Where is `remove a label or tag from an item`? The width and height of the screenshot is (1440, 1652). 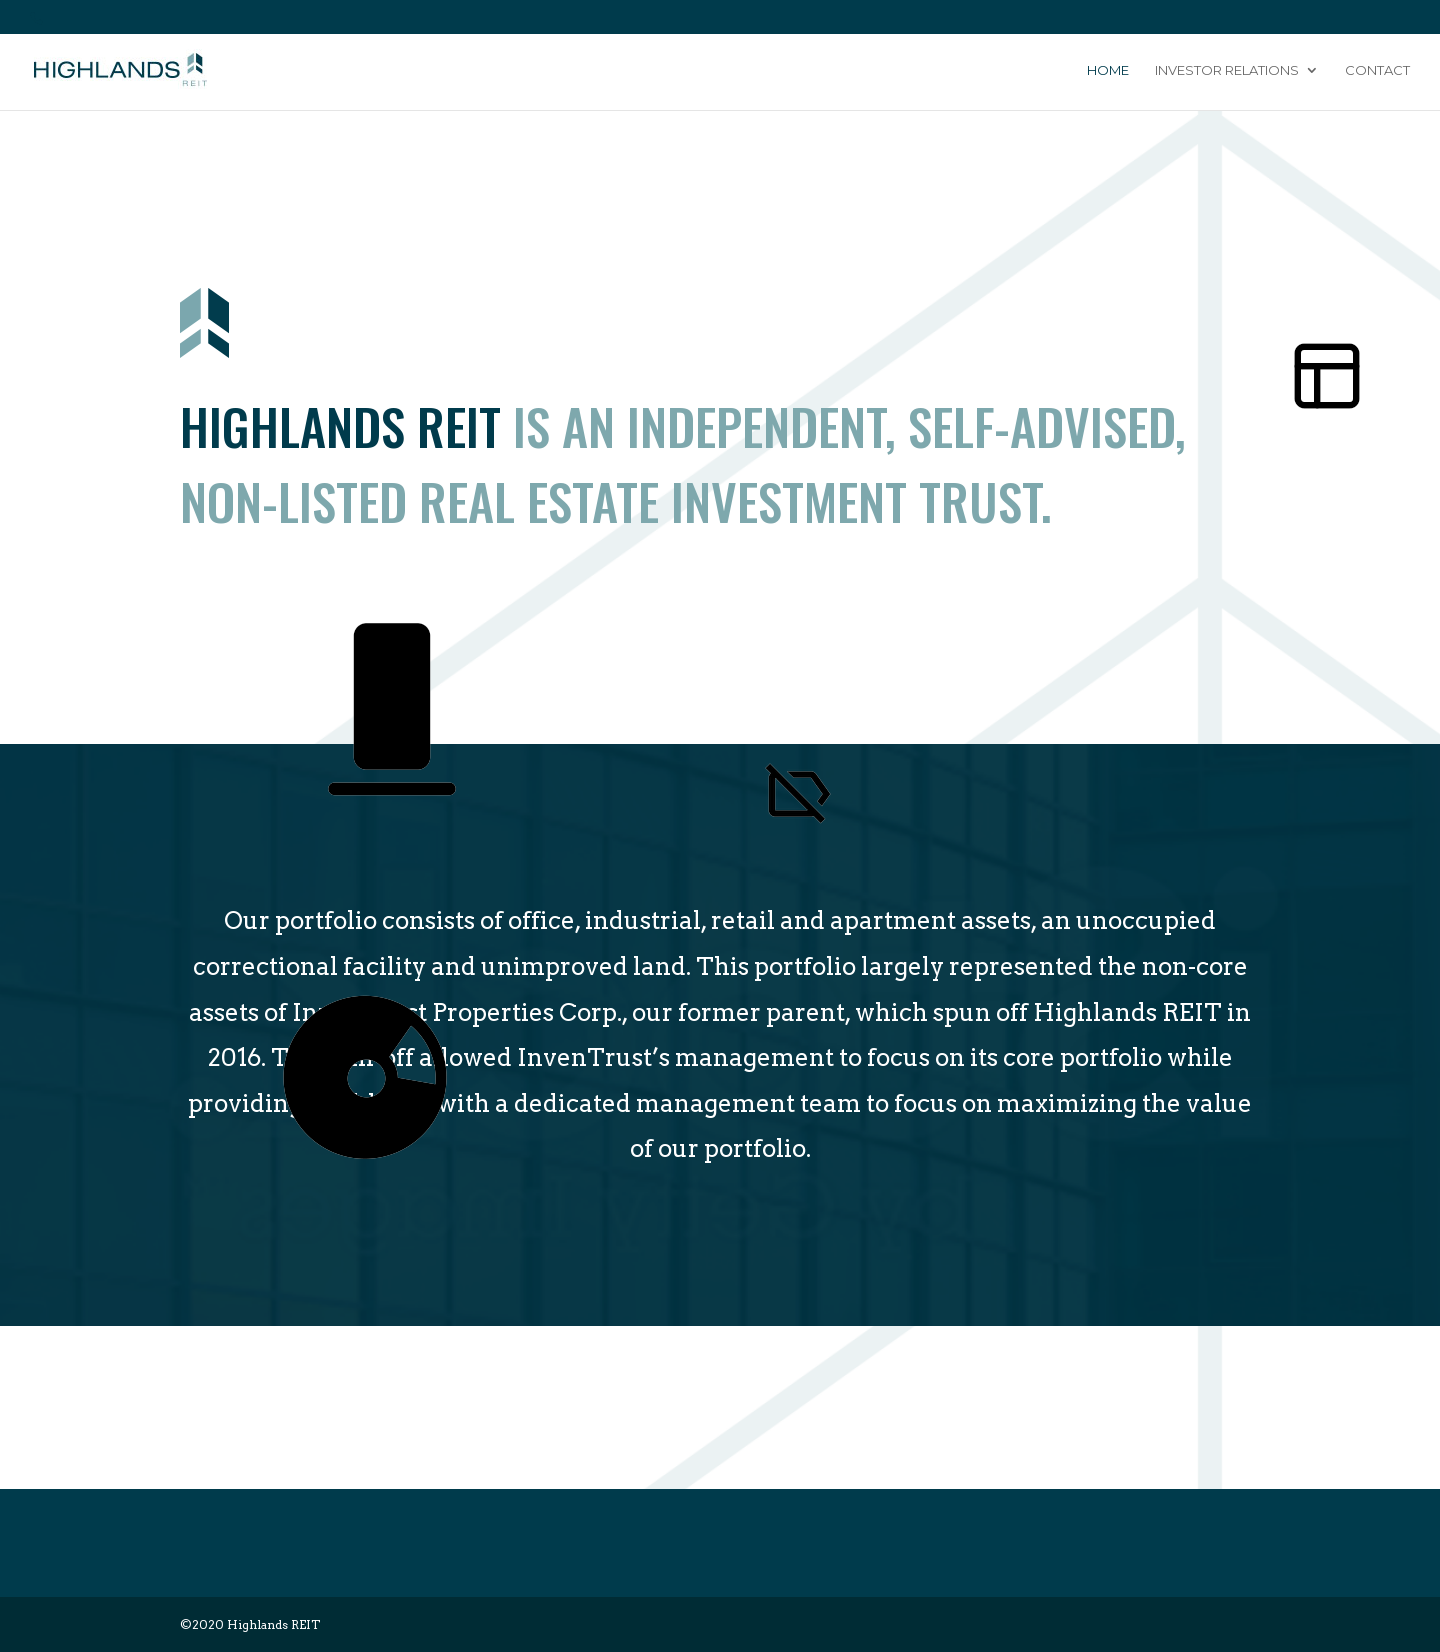
remove a label or tag from an item is located at coordinates (798, 794).